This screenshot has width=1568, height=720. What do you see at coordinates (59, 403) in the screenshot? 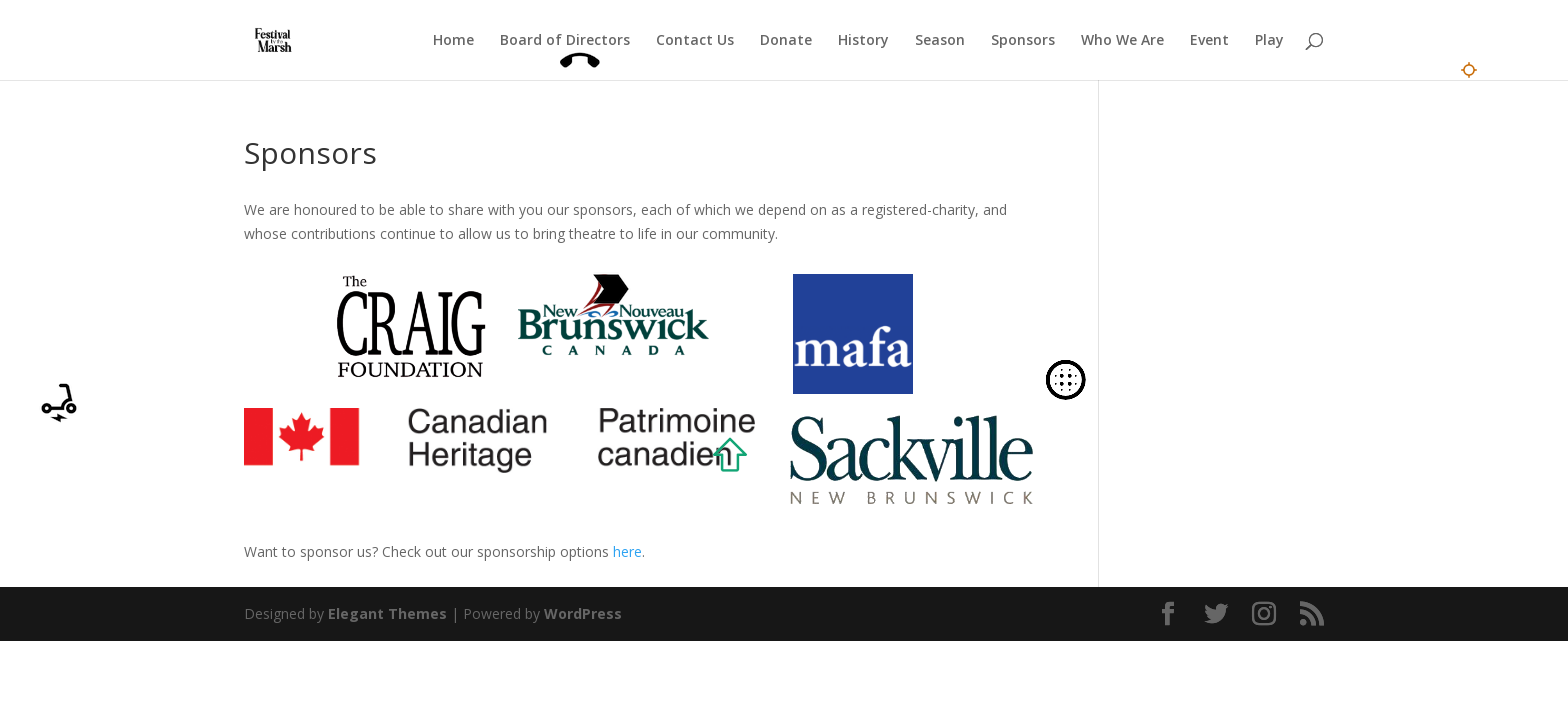
I see `find nearby electric scooter rentals` at bounding box center [59, 403].